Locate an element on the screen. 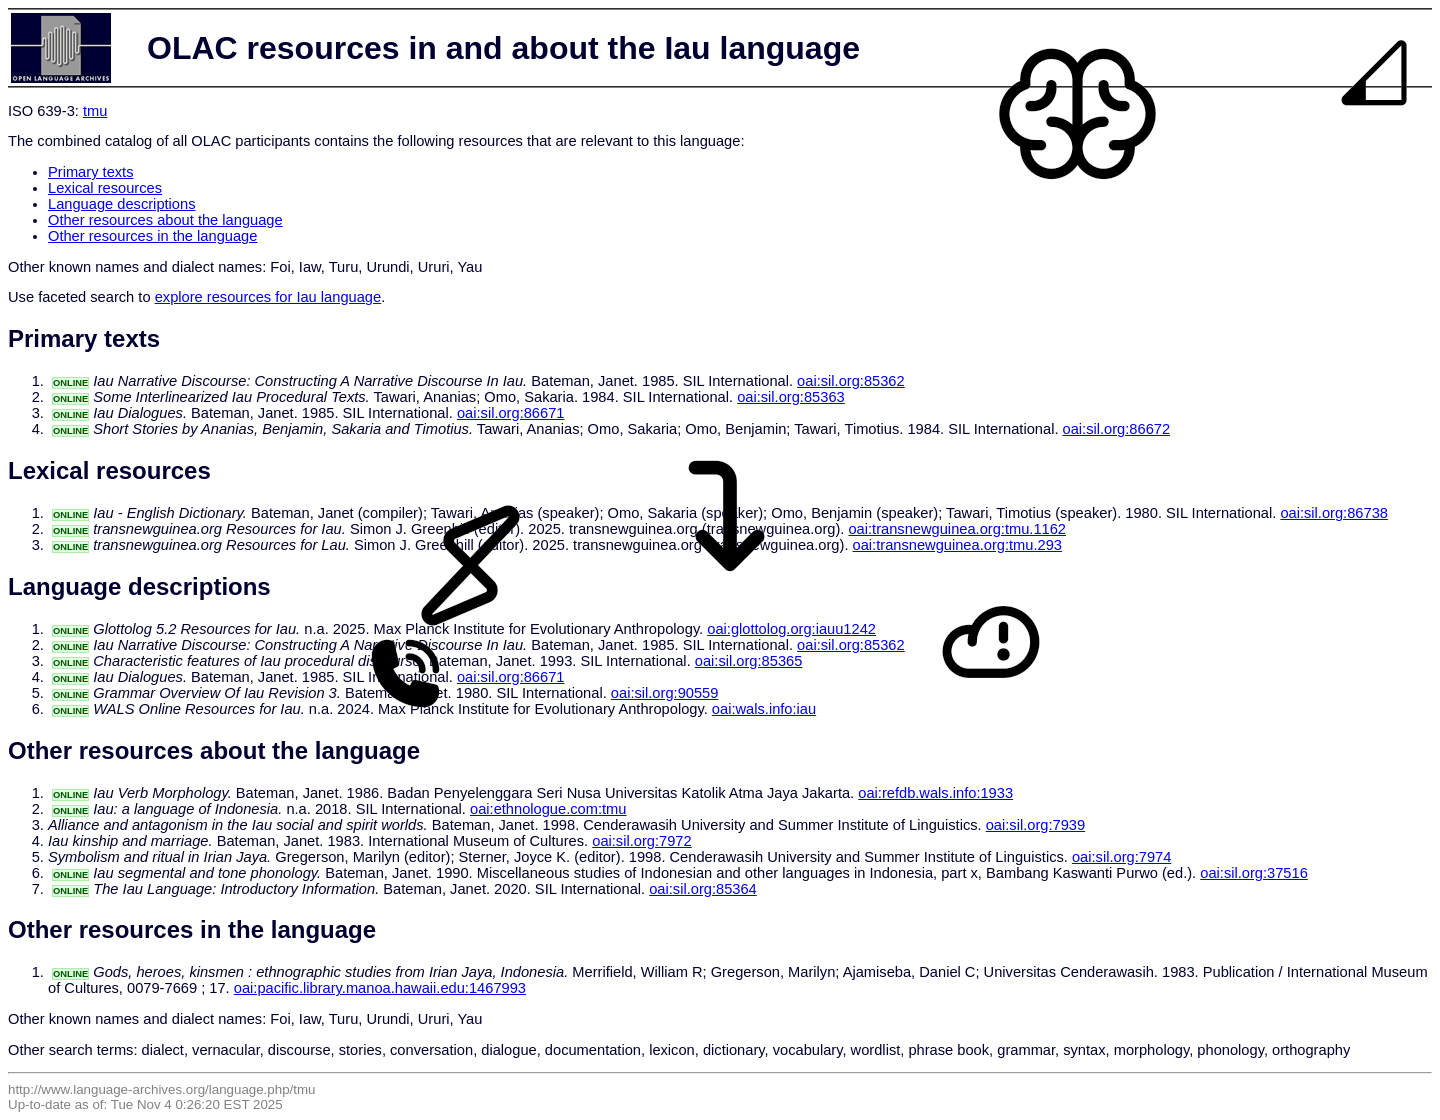  access THORChain cryptocurrency services is located at coordinates (470, 565).